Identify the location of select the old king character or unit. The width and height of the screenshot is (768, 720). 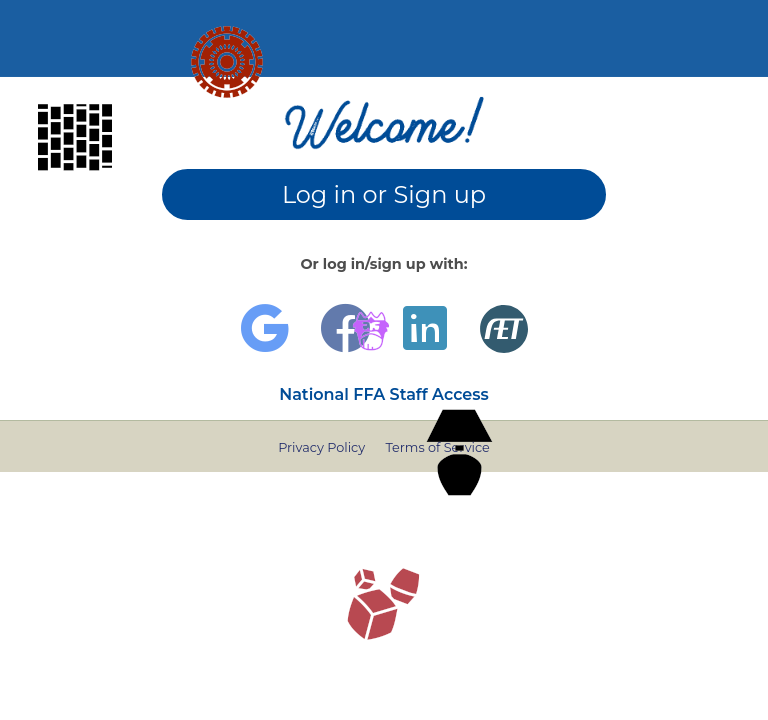
(371, 331).